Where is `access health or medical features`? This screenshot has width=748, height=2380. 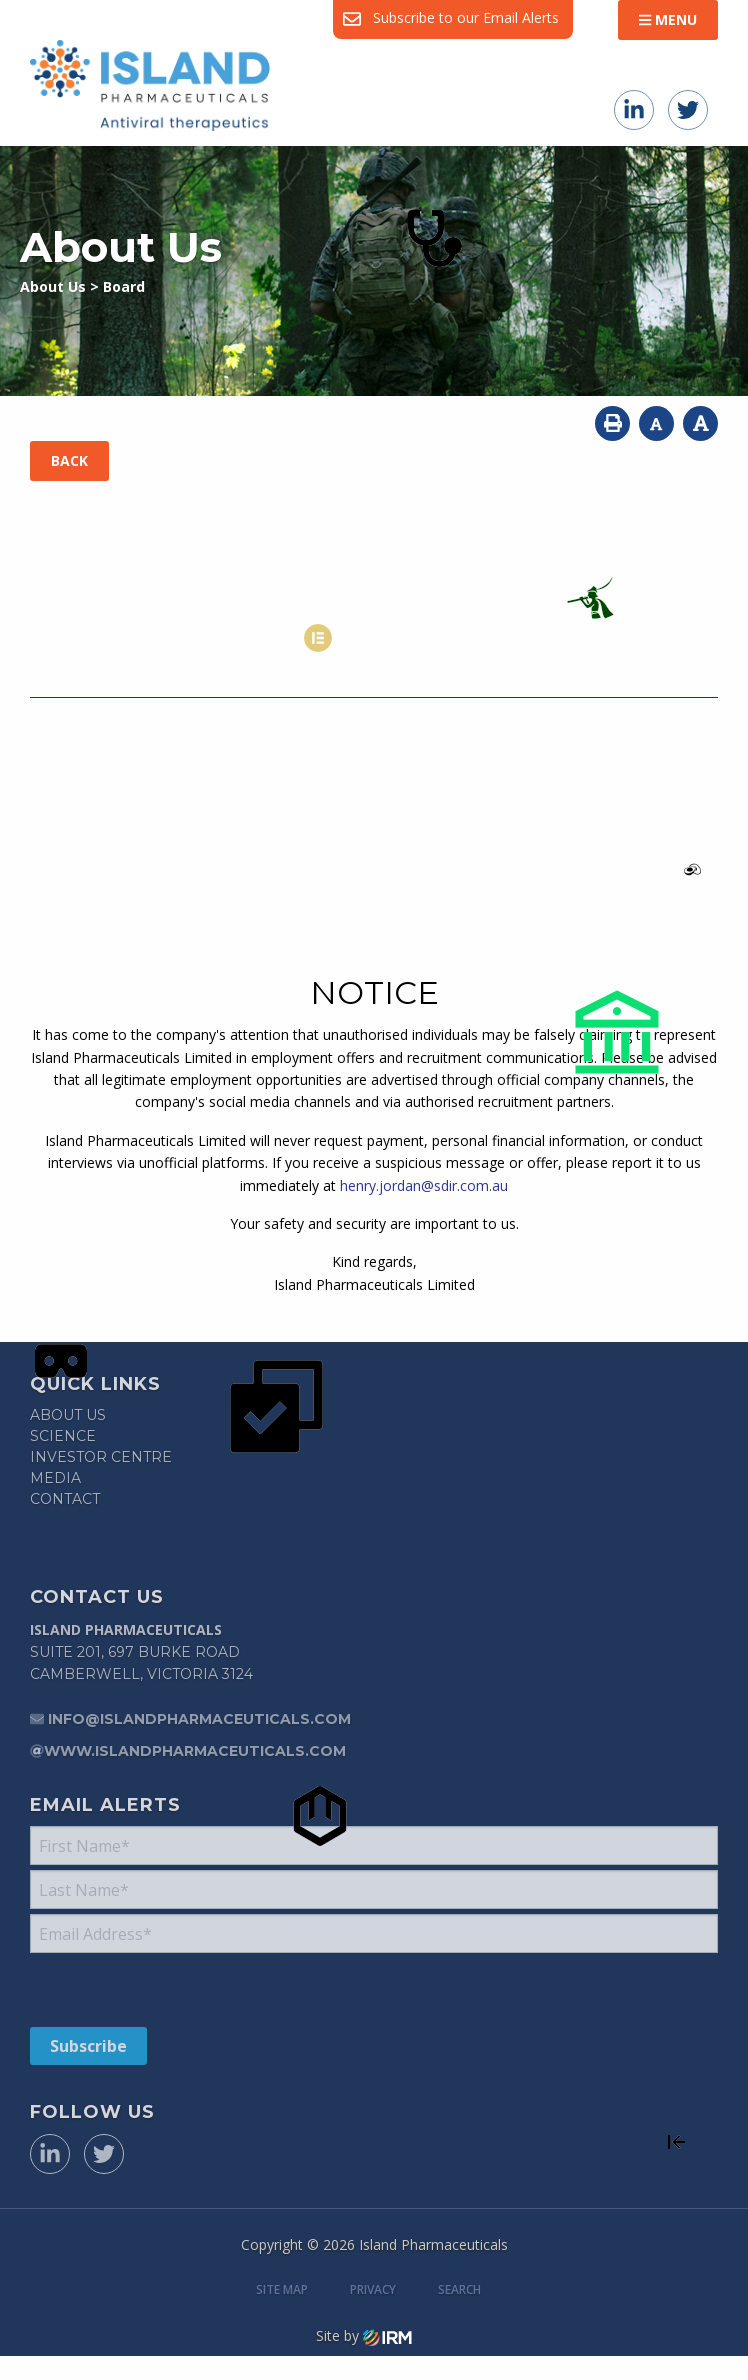 access health or medical features is located at coordinates (432, 237).